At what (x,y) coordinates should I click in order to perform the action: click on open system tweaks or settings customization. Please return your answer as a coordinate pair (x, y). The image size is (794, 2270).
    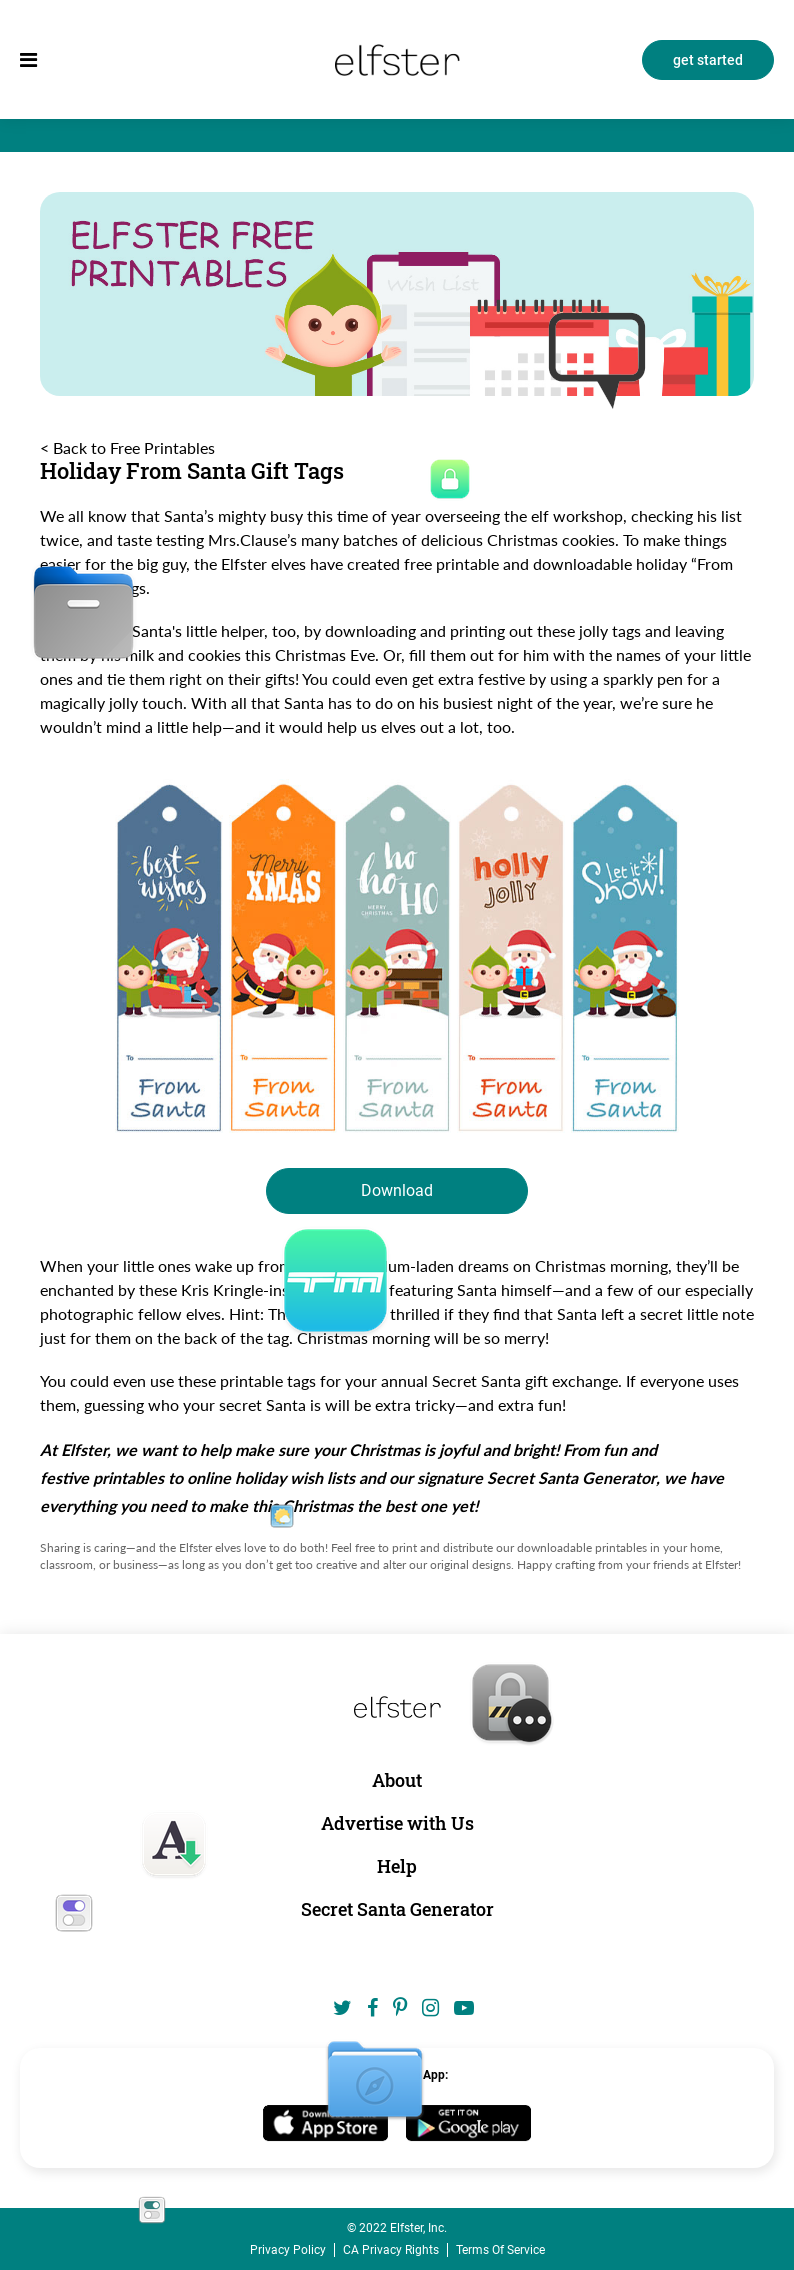
    Looking at the image, I should click on (152, 2210).